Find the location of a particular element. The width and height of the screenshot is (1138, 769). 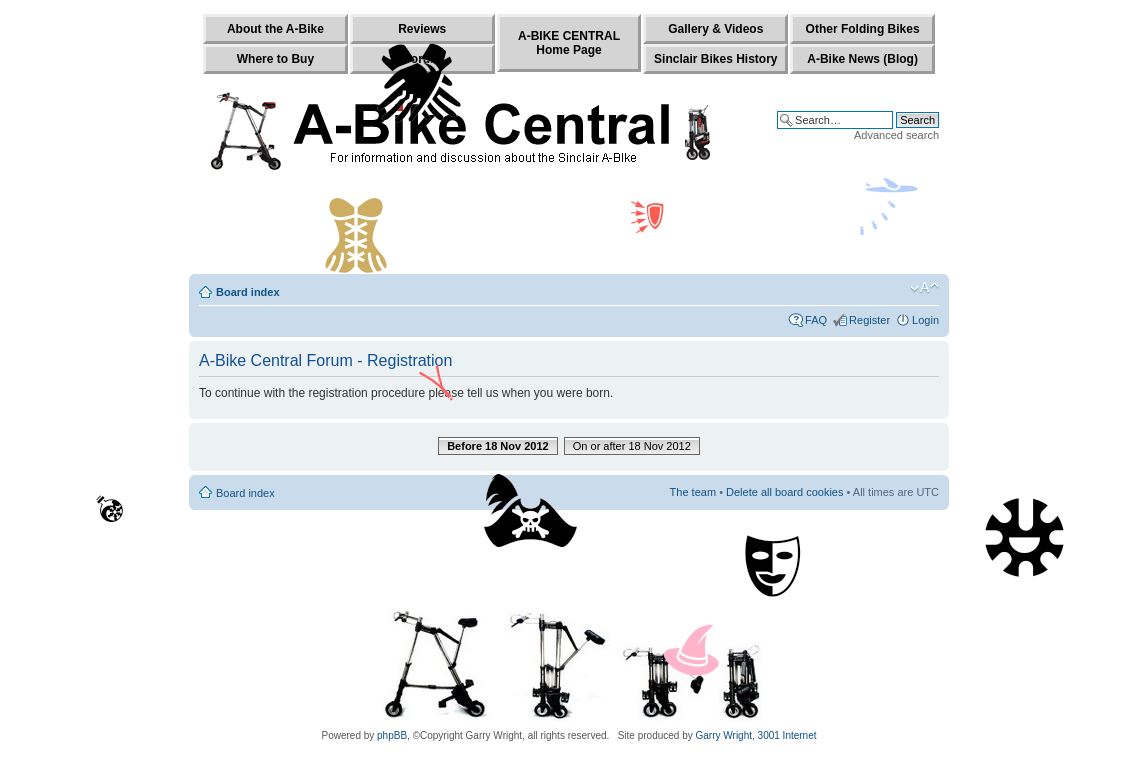

select pirate character or theme is located at coordinates (530, 510).